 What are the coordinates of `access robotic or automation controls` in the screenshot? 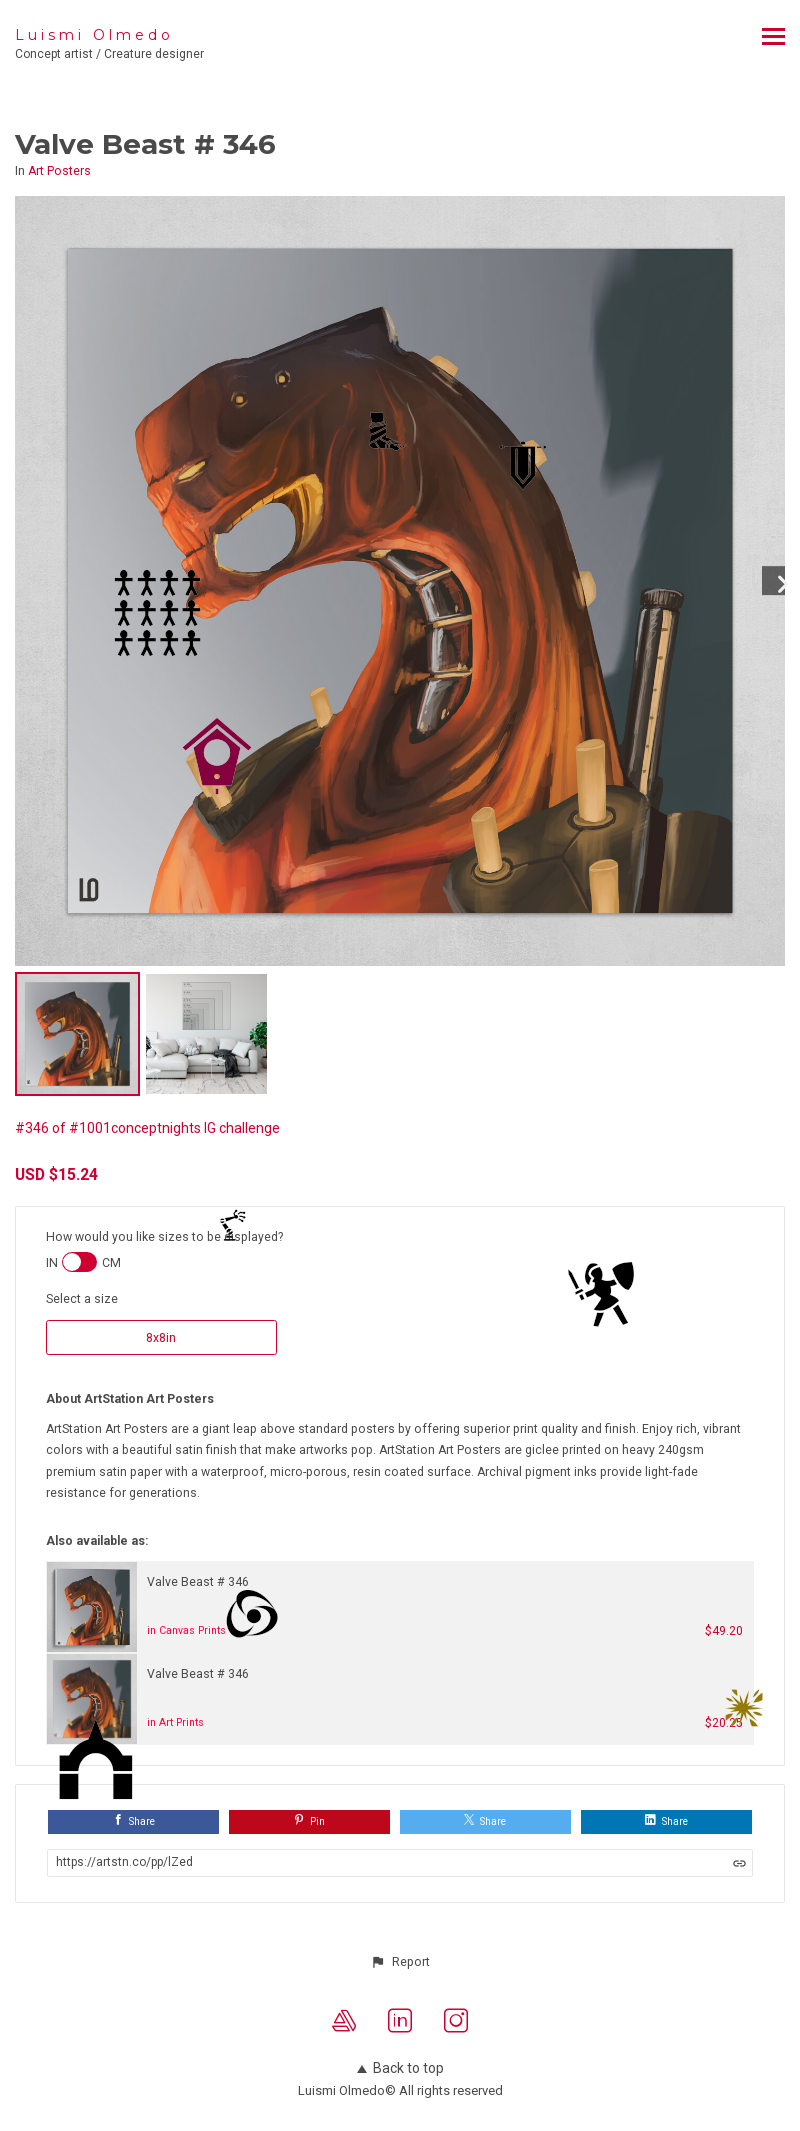 It's located at (231, 1224).